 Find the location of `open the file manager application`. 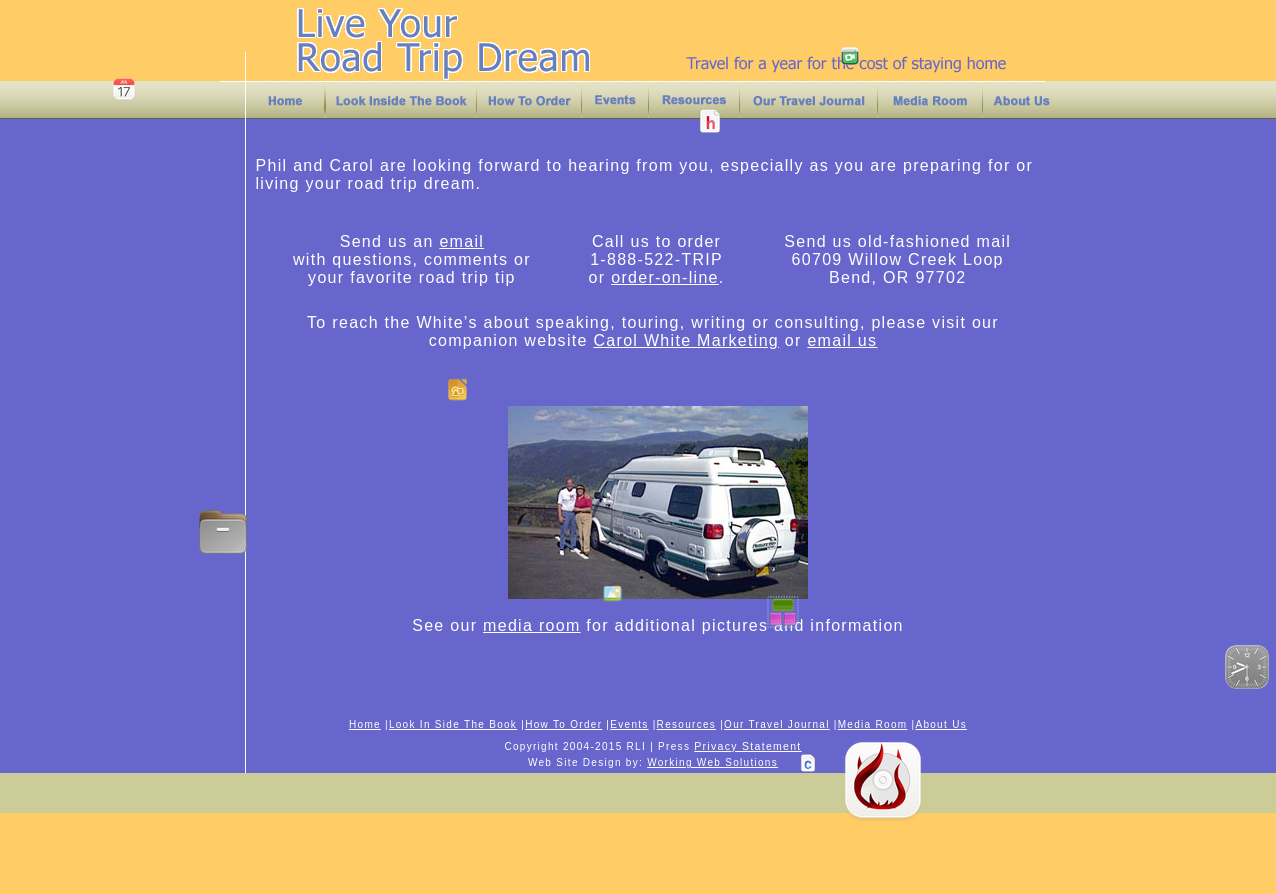

open the file manager application is located at coordinates (223, 532).